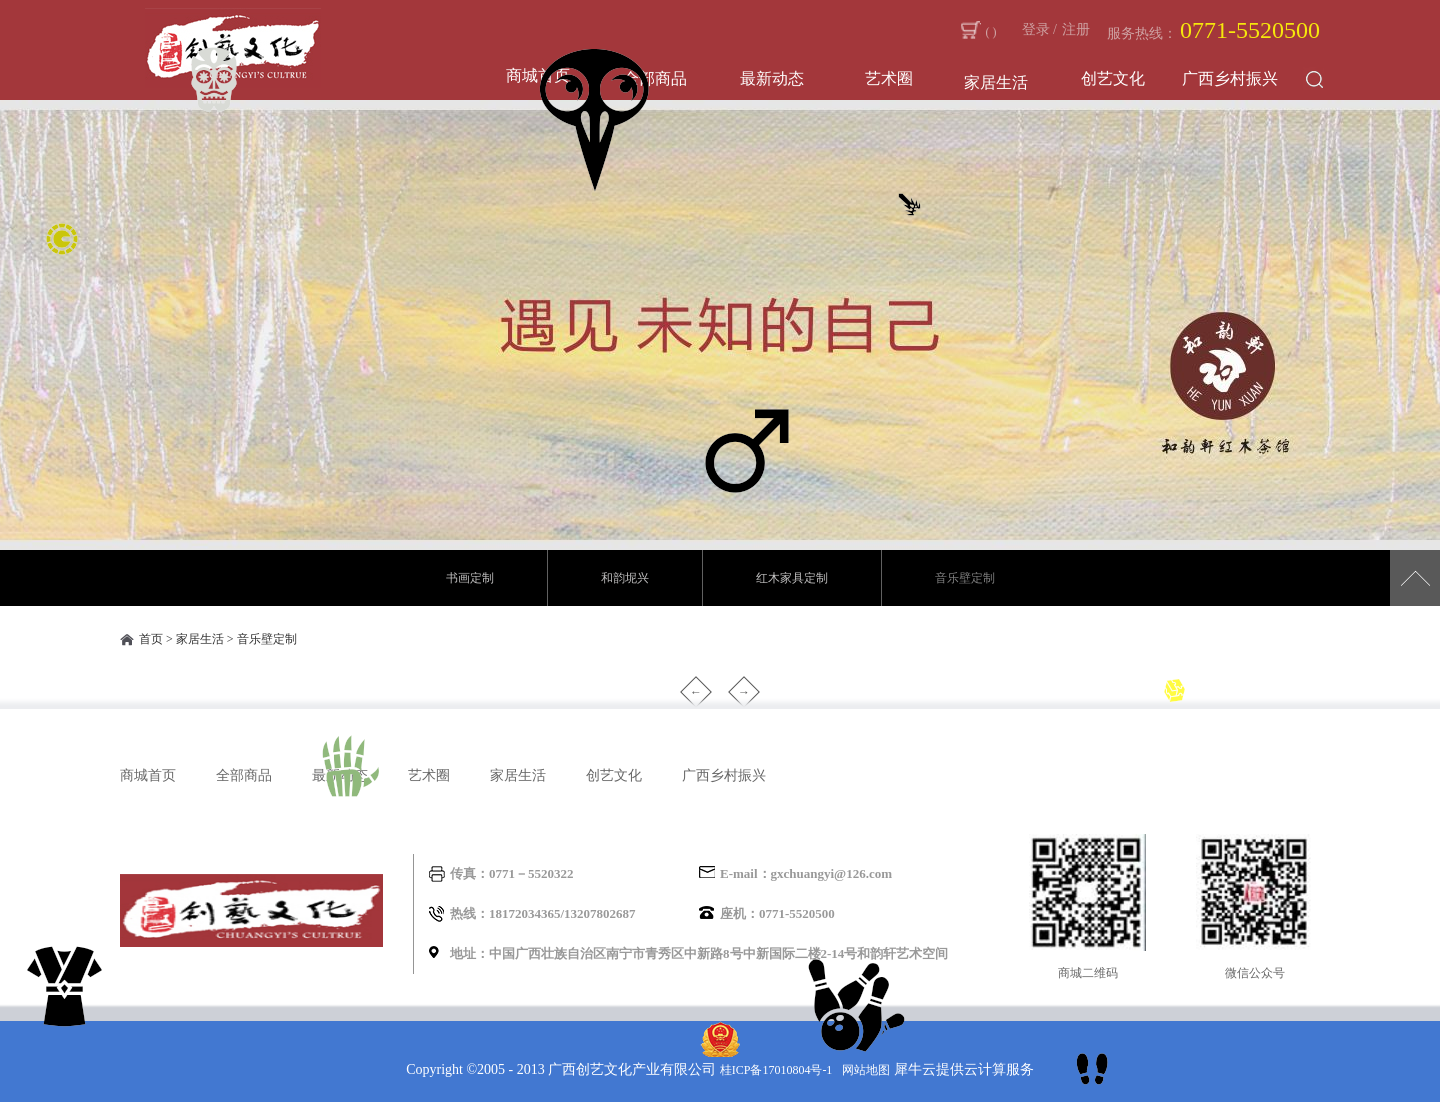 This screenshot has width=1440, height=1102. I want to click on día de los muertos themed game element or decoration, so click(214, 79).